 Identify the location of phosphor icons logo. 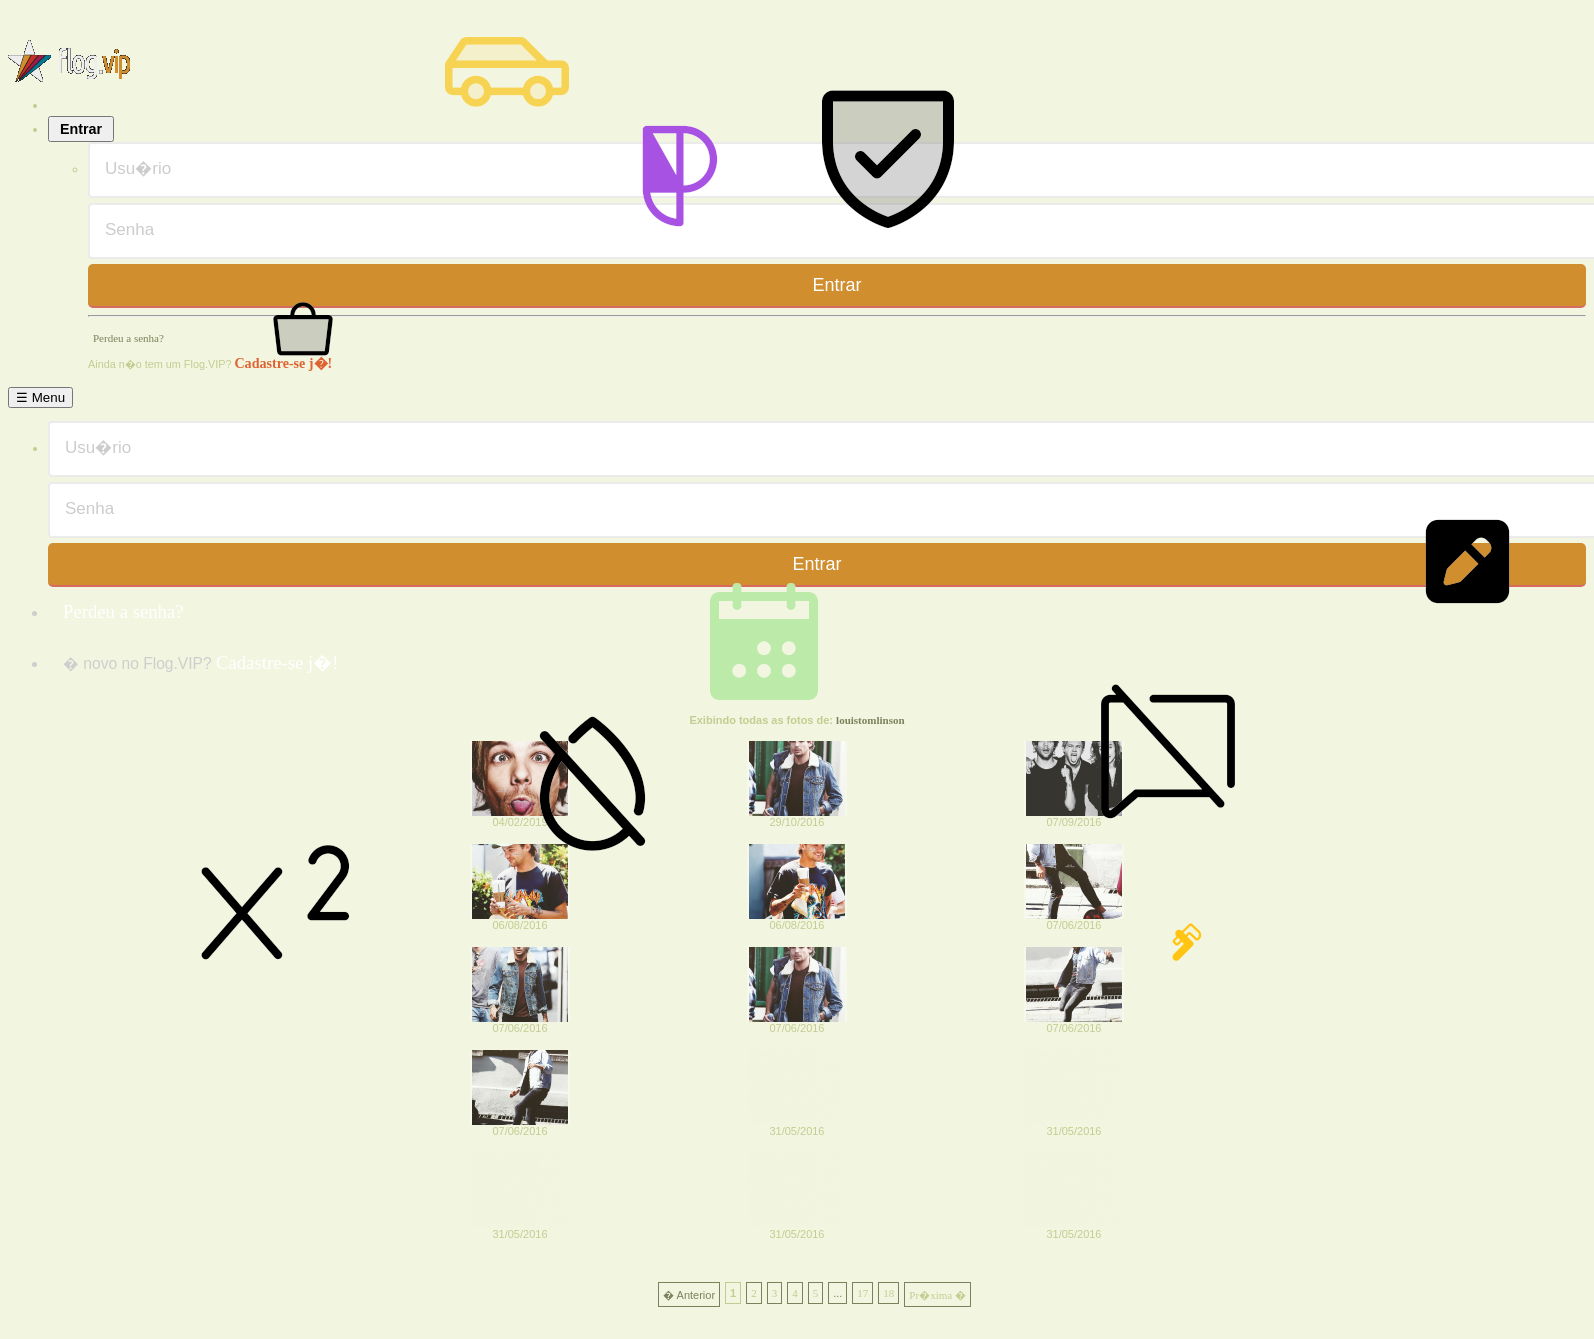
(672, 170).